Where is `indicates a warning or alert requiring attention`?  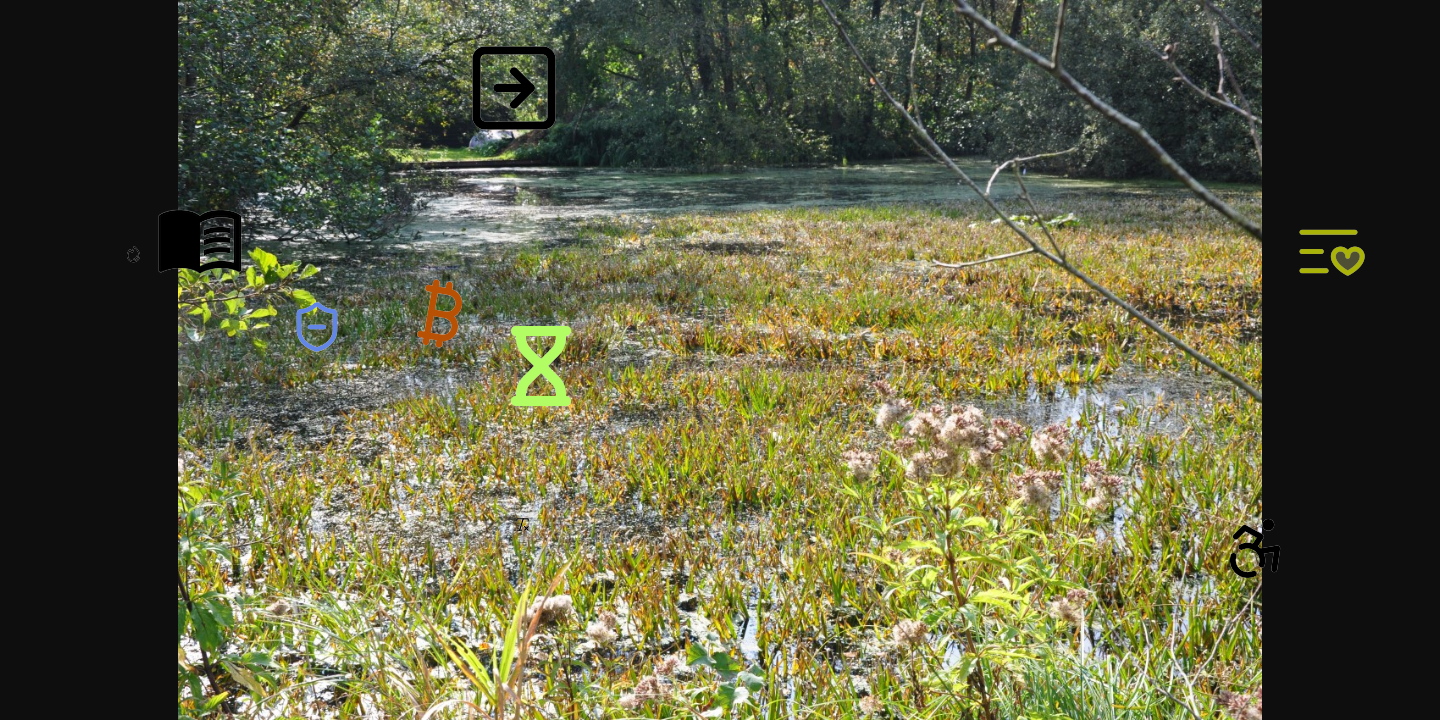
indicates a warning or alert requiring attention is located at coordinates (373, 97).